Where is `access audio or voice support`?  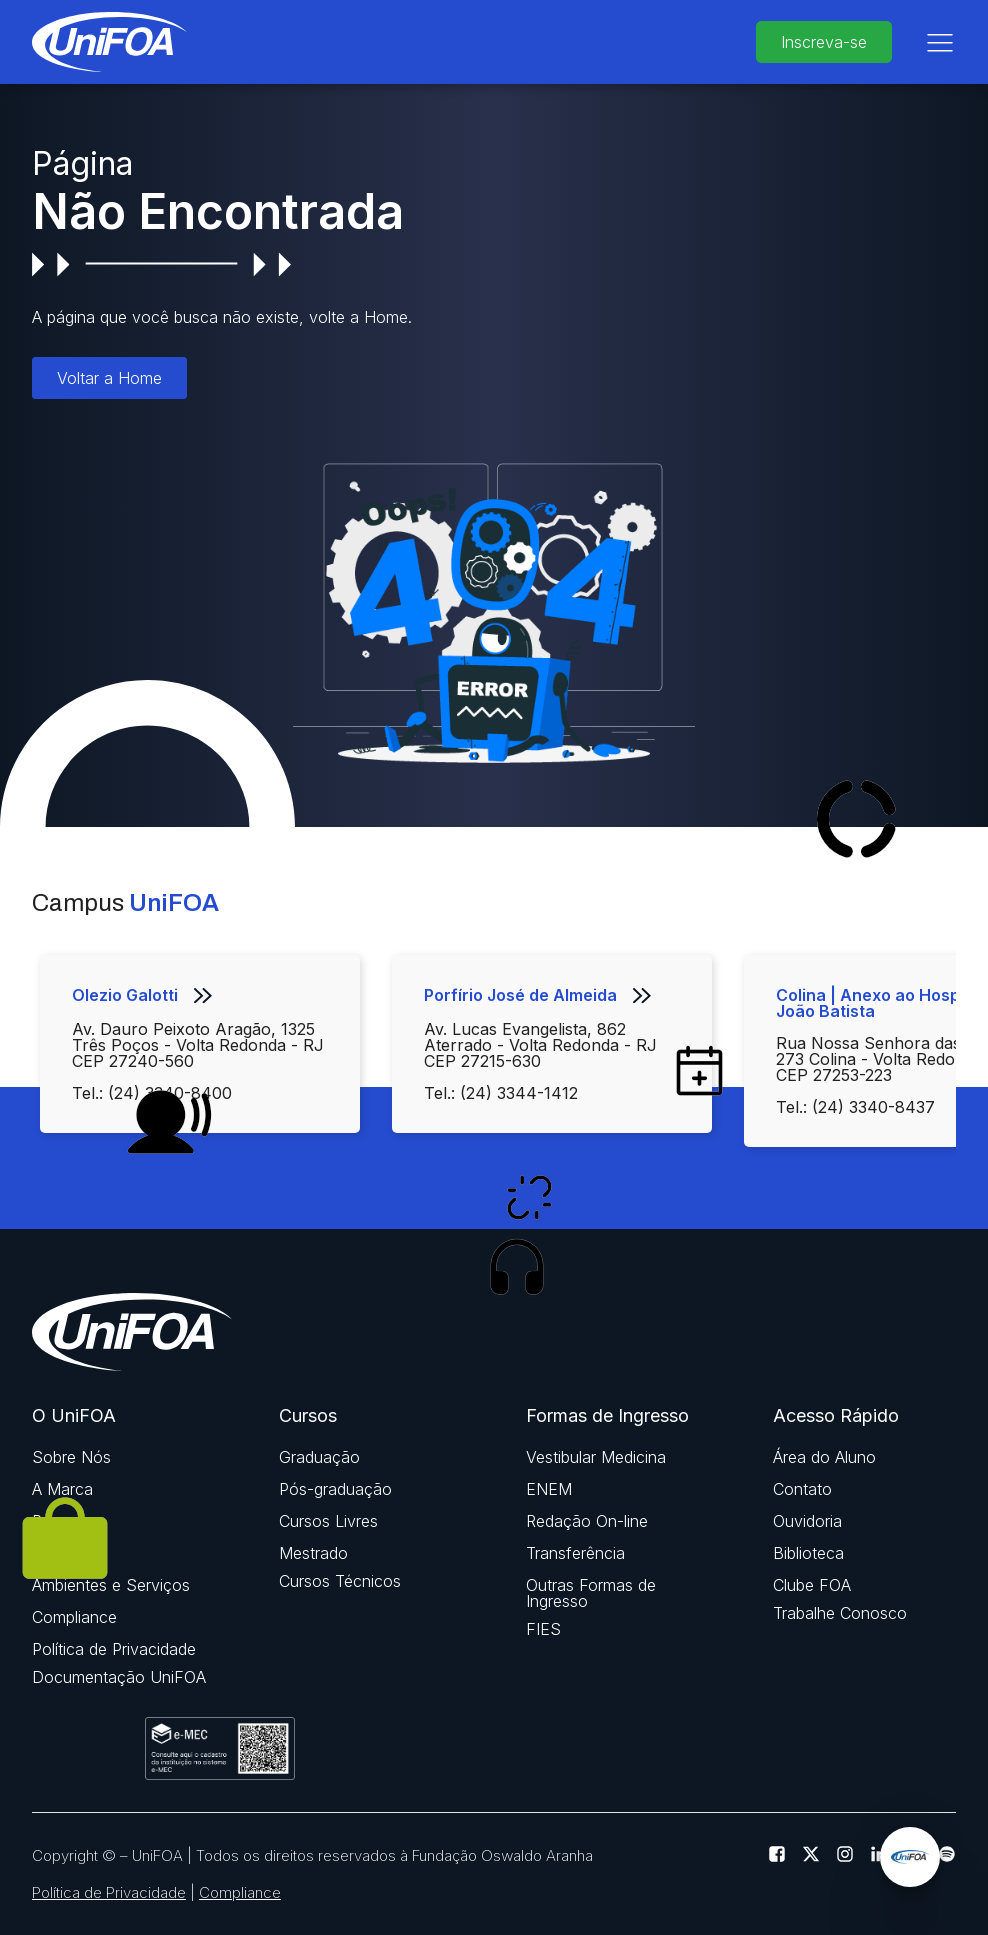 access audio or voice support is located at coordinates (517, 1271).